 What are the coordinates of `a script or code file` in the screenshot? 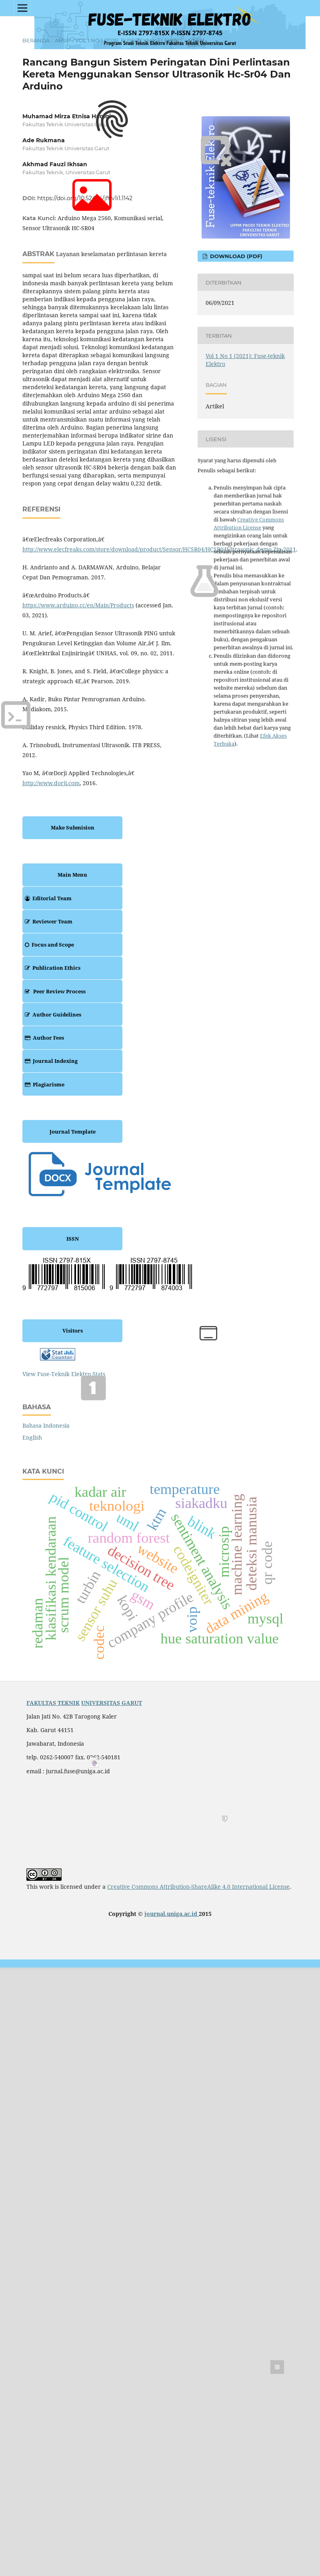 It's located at (94, 1762).